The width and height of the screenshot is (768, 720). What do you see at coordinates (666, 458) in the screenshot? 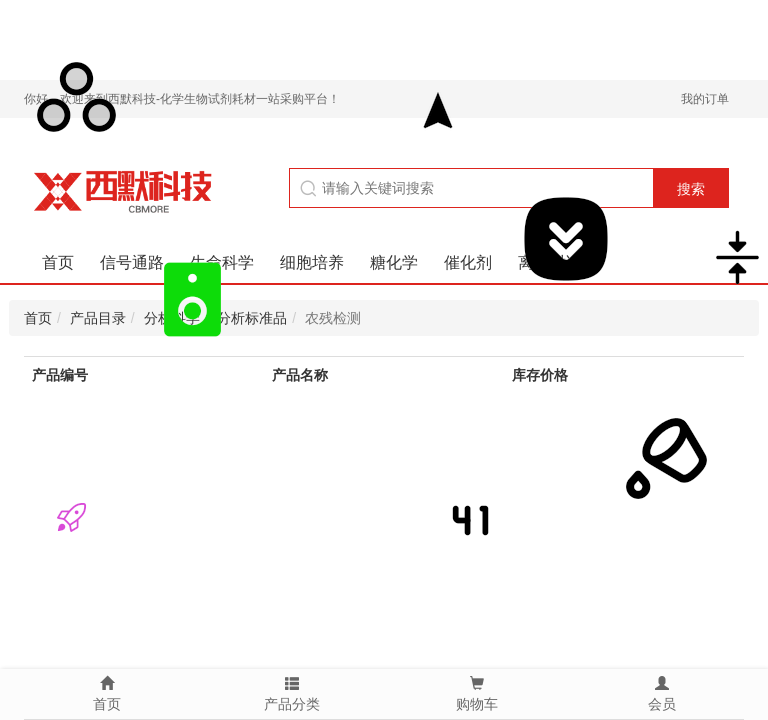
I see `select a fill color` at bounding box center [666, 458].